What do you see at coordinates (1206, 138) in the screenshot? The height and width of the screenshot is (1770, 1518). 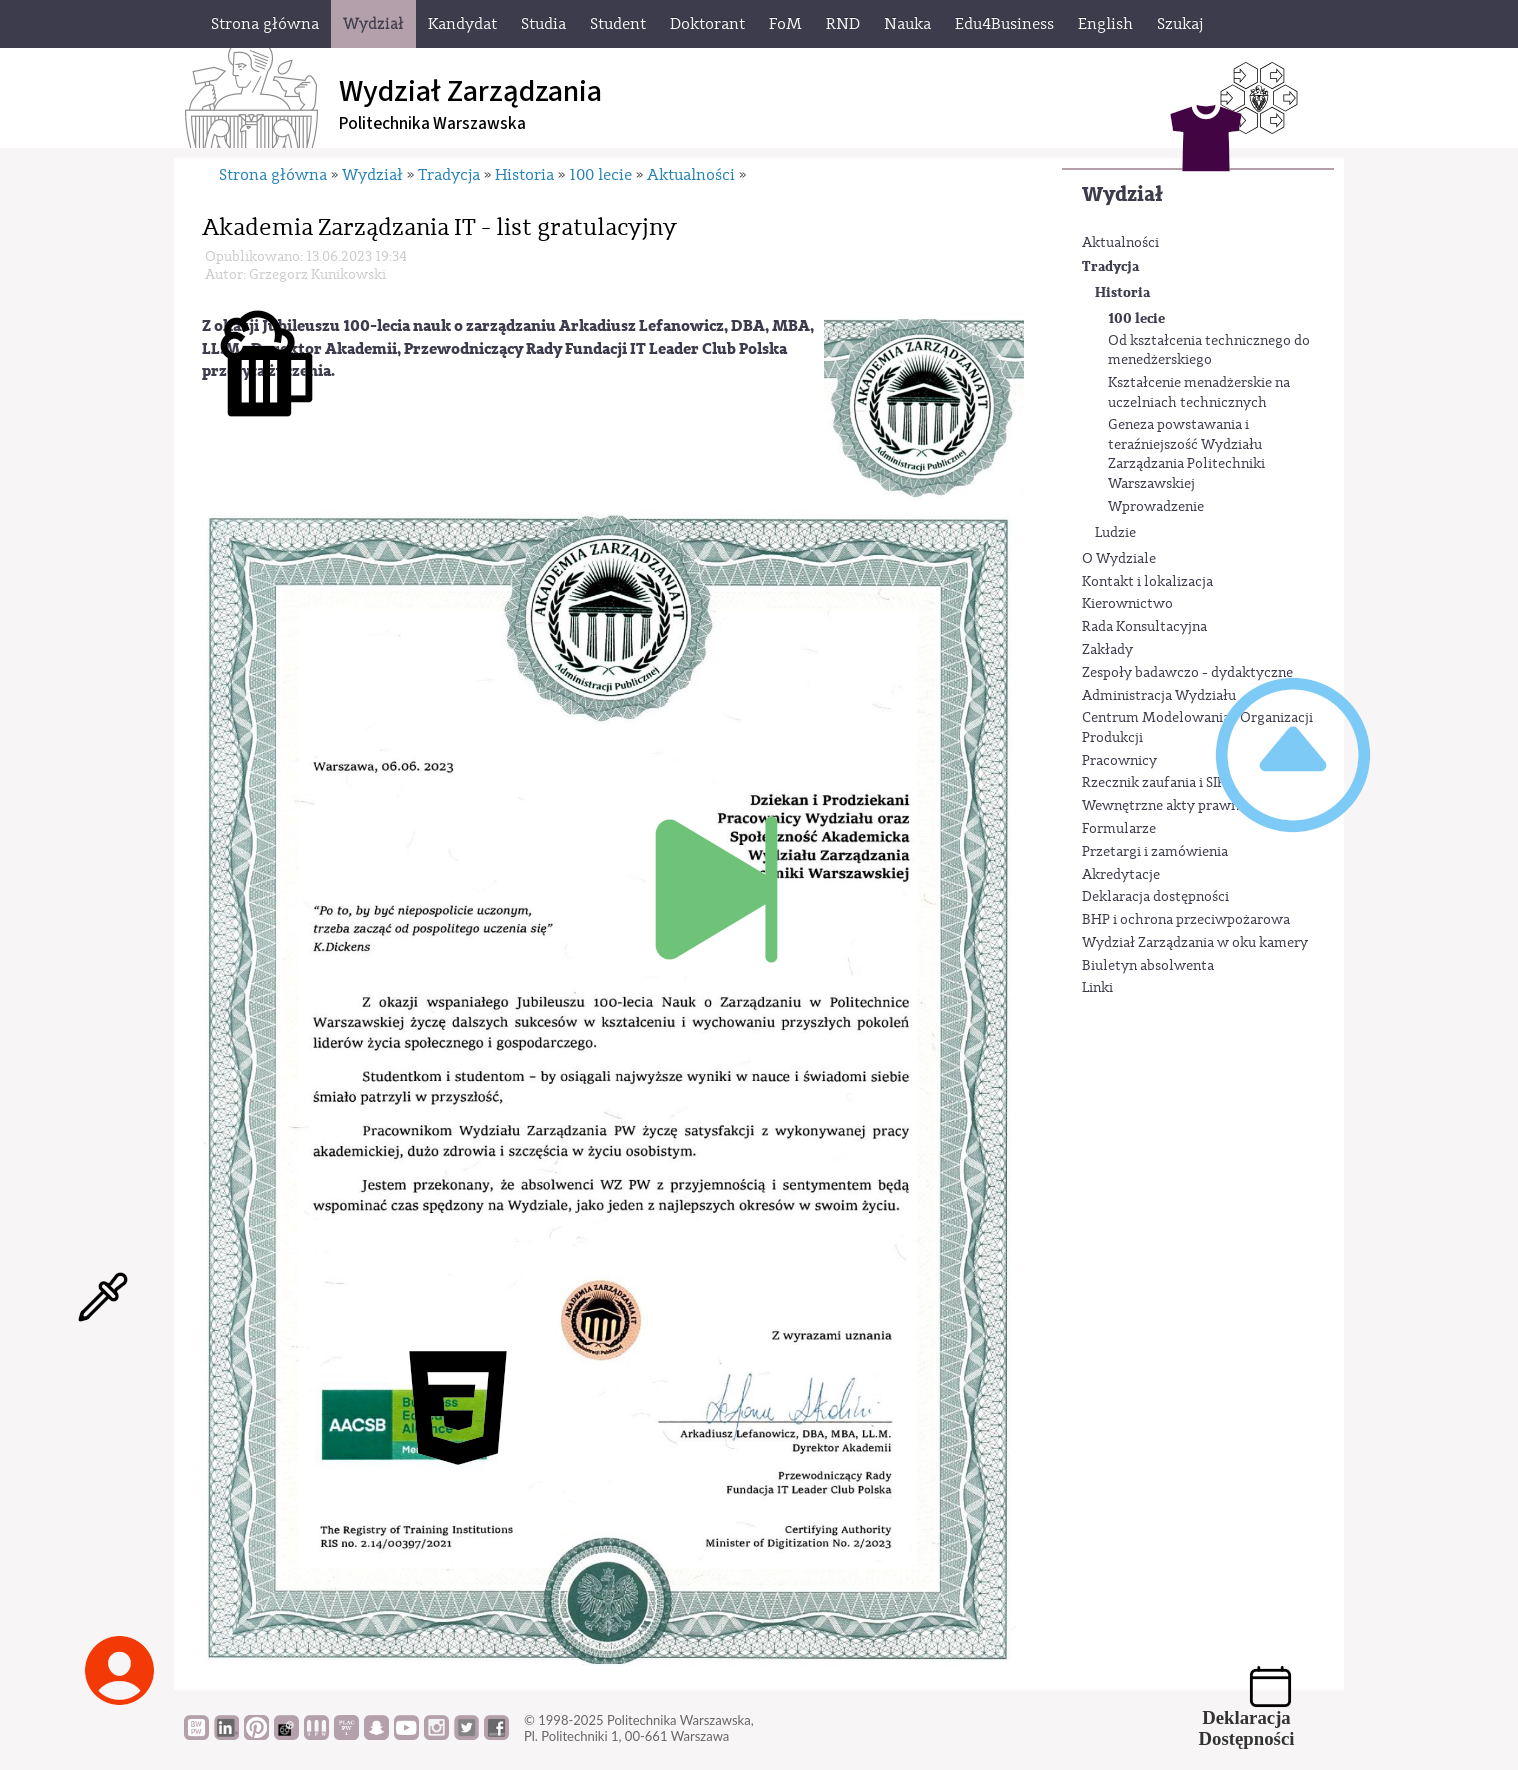 I see `browse clothing or apparel items` at bounding box center [1206, 138].